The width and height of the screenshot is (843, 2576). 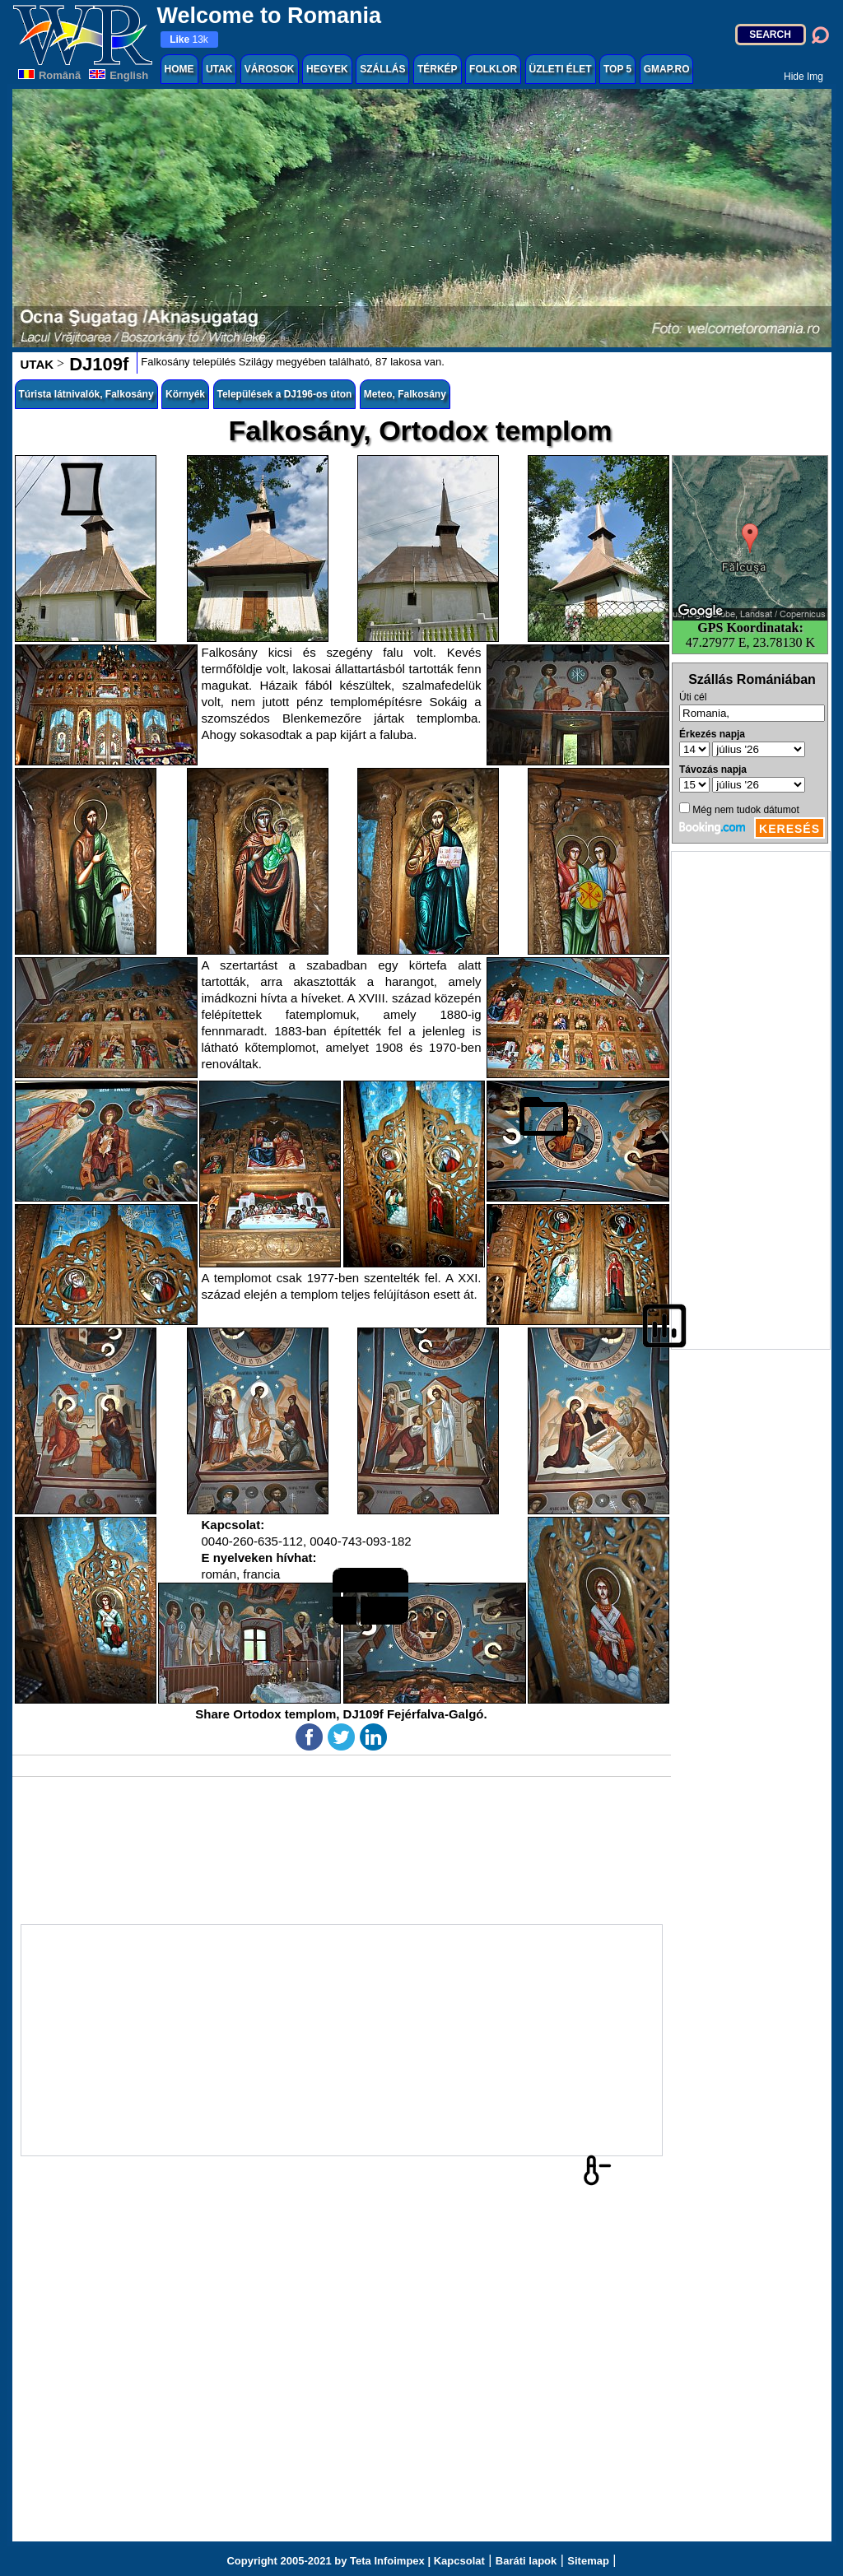 I want to click on switch to vertical panorama mode, so click(x=82, y=489).